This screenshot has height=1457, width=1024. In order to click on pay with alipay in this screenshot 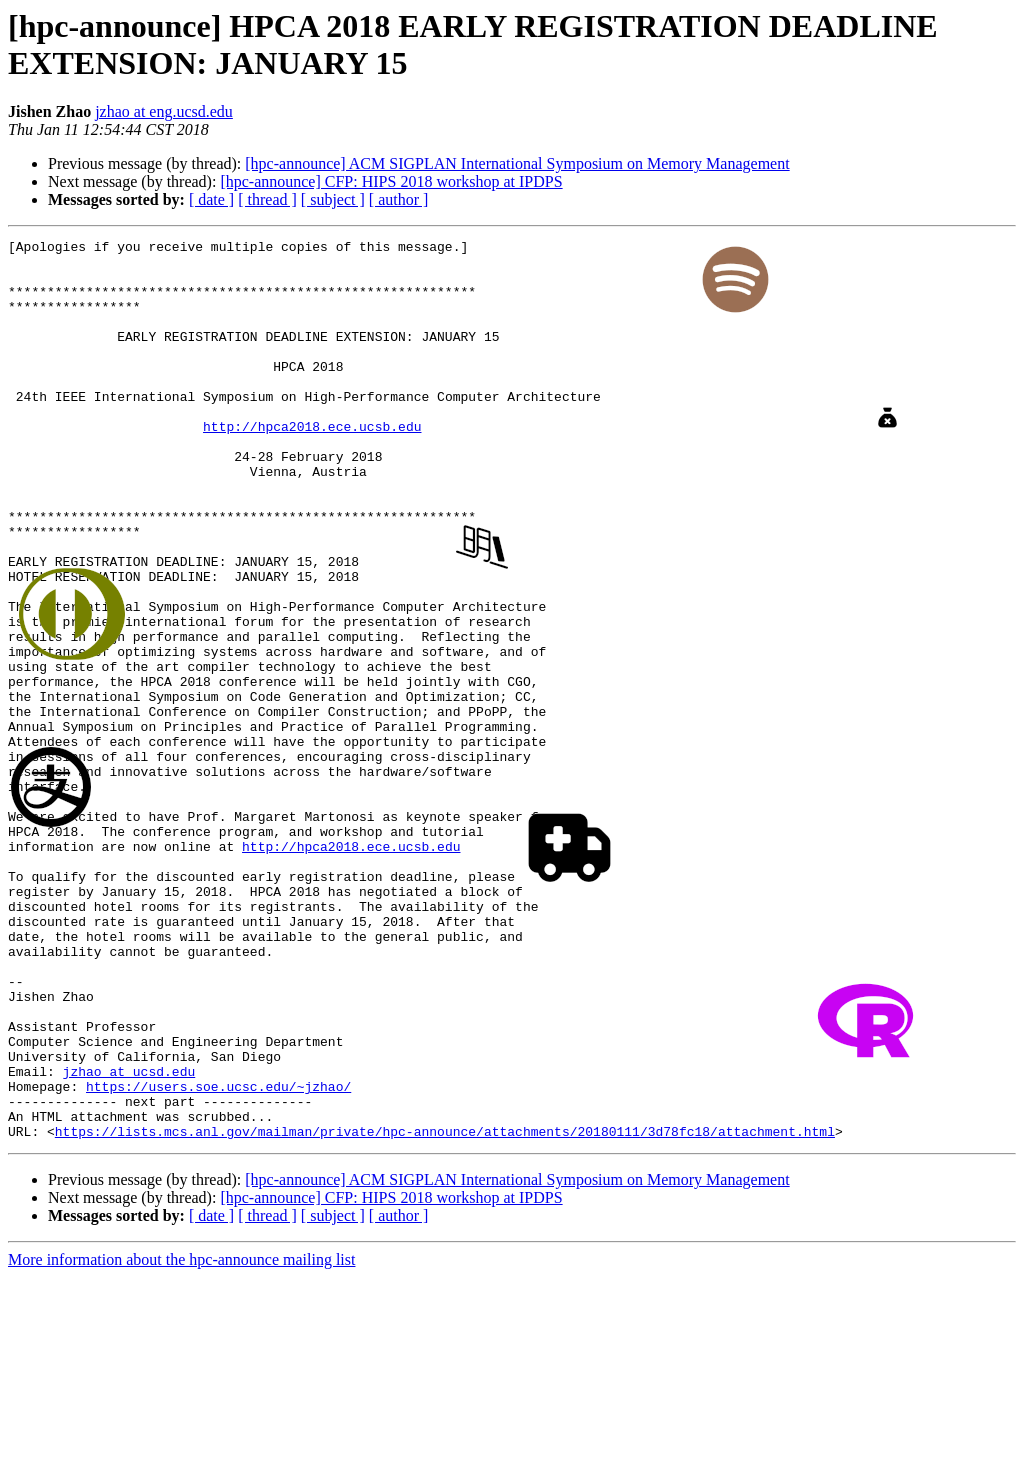, I will do `click(51, 787)`.